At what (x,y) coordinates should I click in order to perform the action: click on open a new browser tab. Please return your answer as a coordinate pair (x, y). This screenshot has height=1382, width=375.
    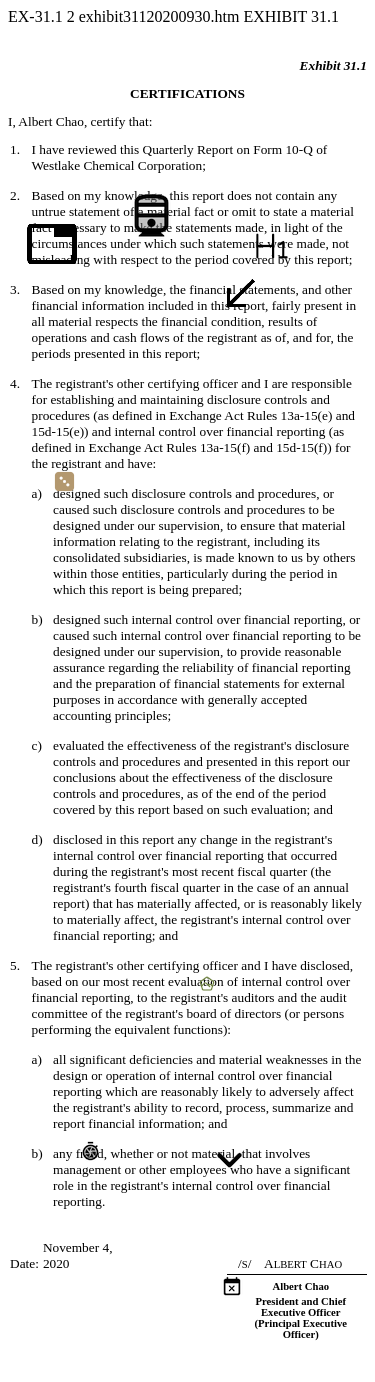
    Looking at the image, I should click on (52, 244).